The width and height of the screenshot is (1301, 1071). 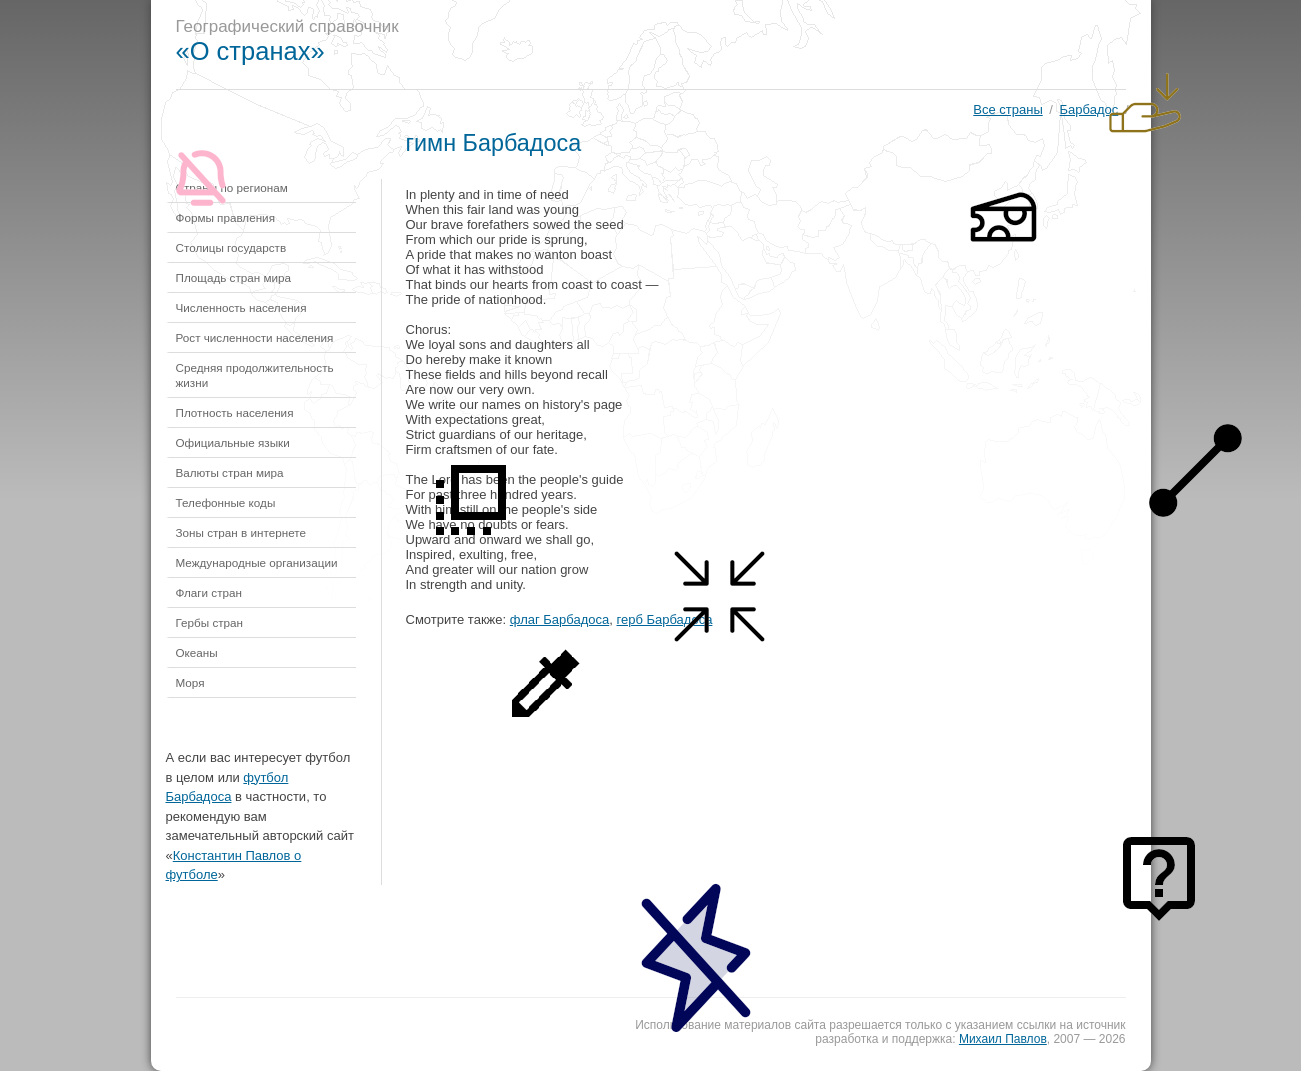 What do you see at coordinates (1159, 877) in the screenshot?
I see `access live help or support chat` at bounding box center [1159, 877].